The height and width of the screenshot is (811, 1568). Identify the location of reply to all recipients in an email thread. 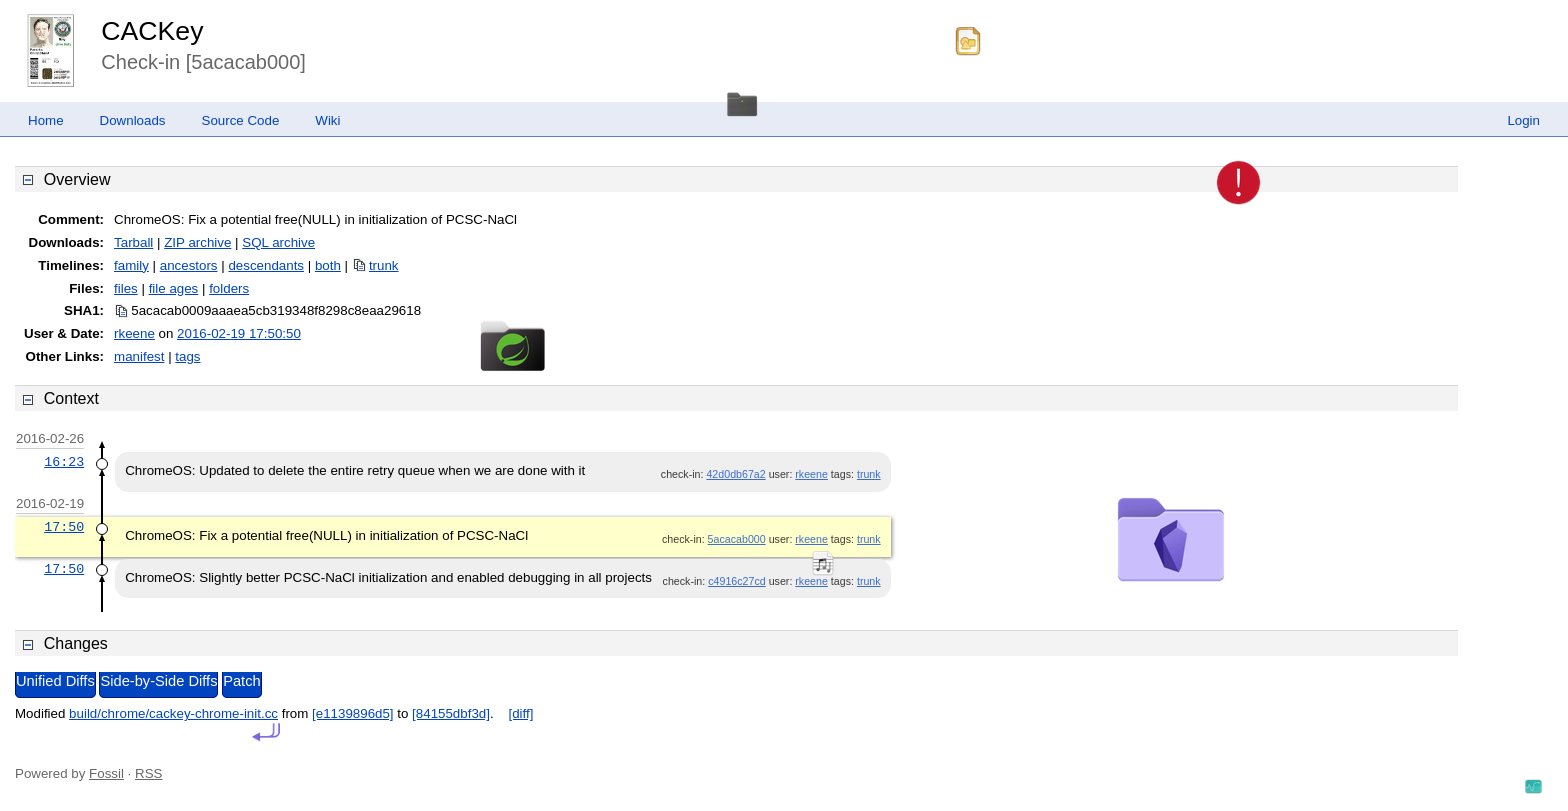
(265, 730).